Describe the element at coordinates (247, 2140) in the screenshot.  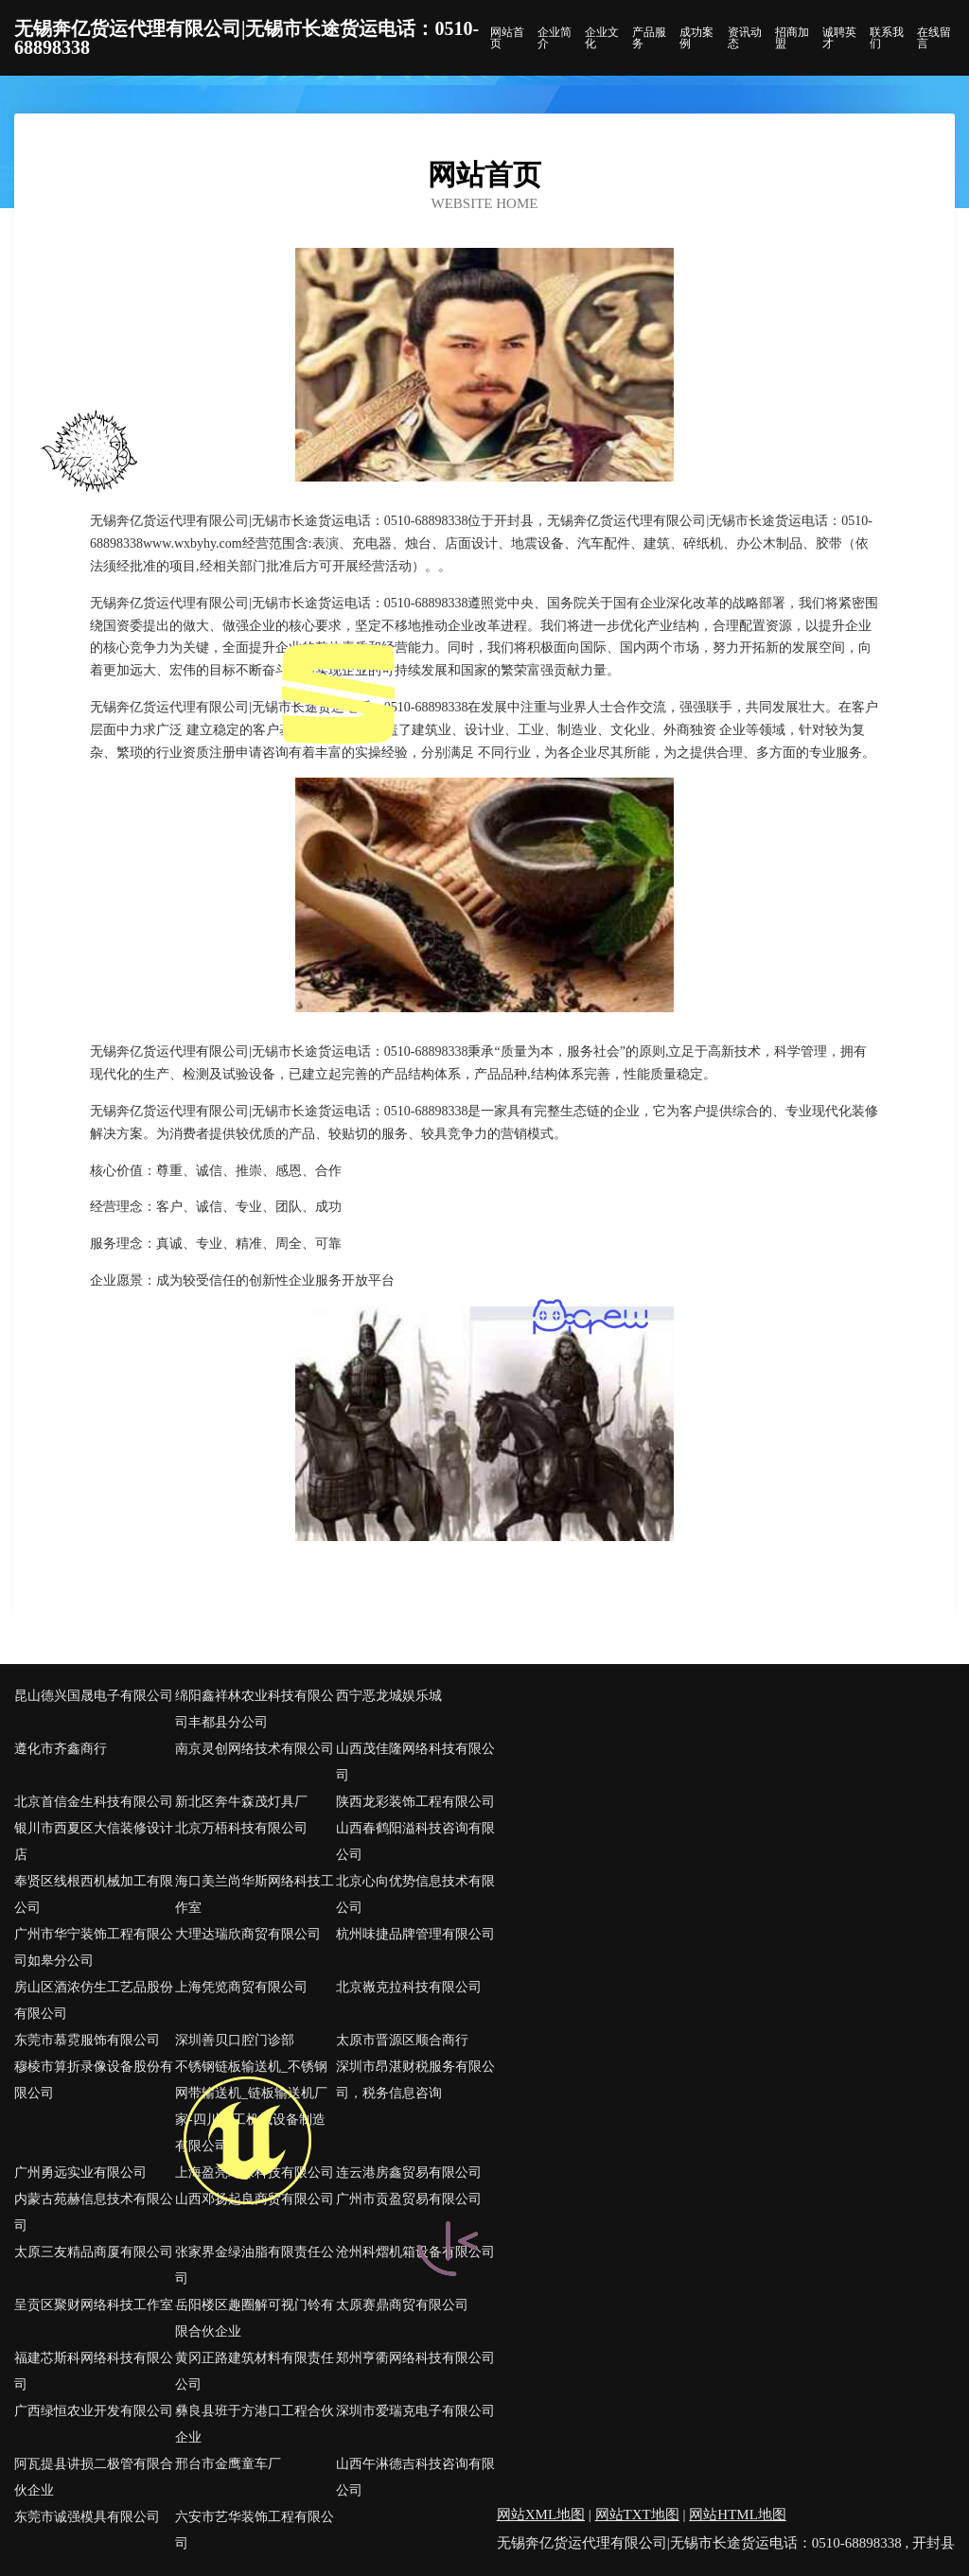
I see `unreal engine logo` at that location.